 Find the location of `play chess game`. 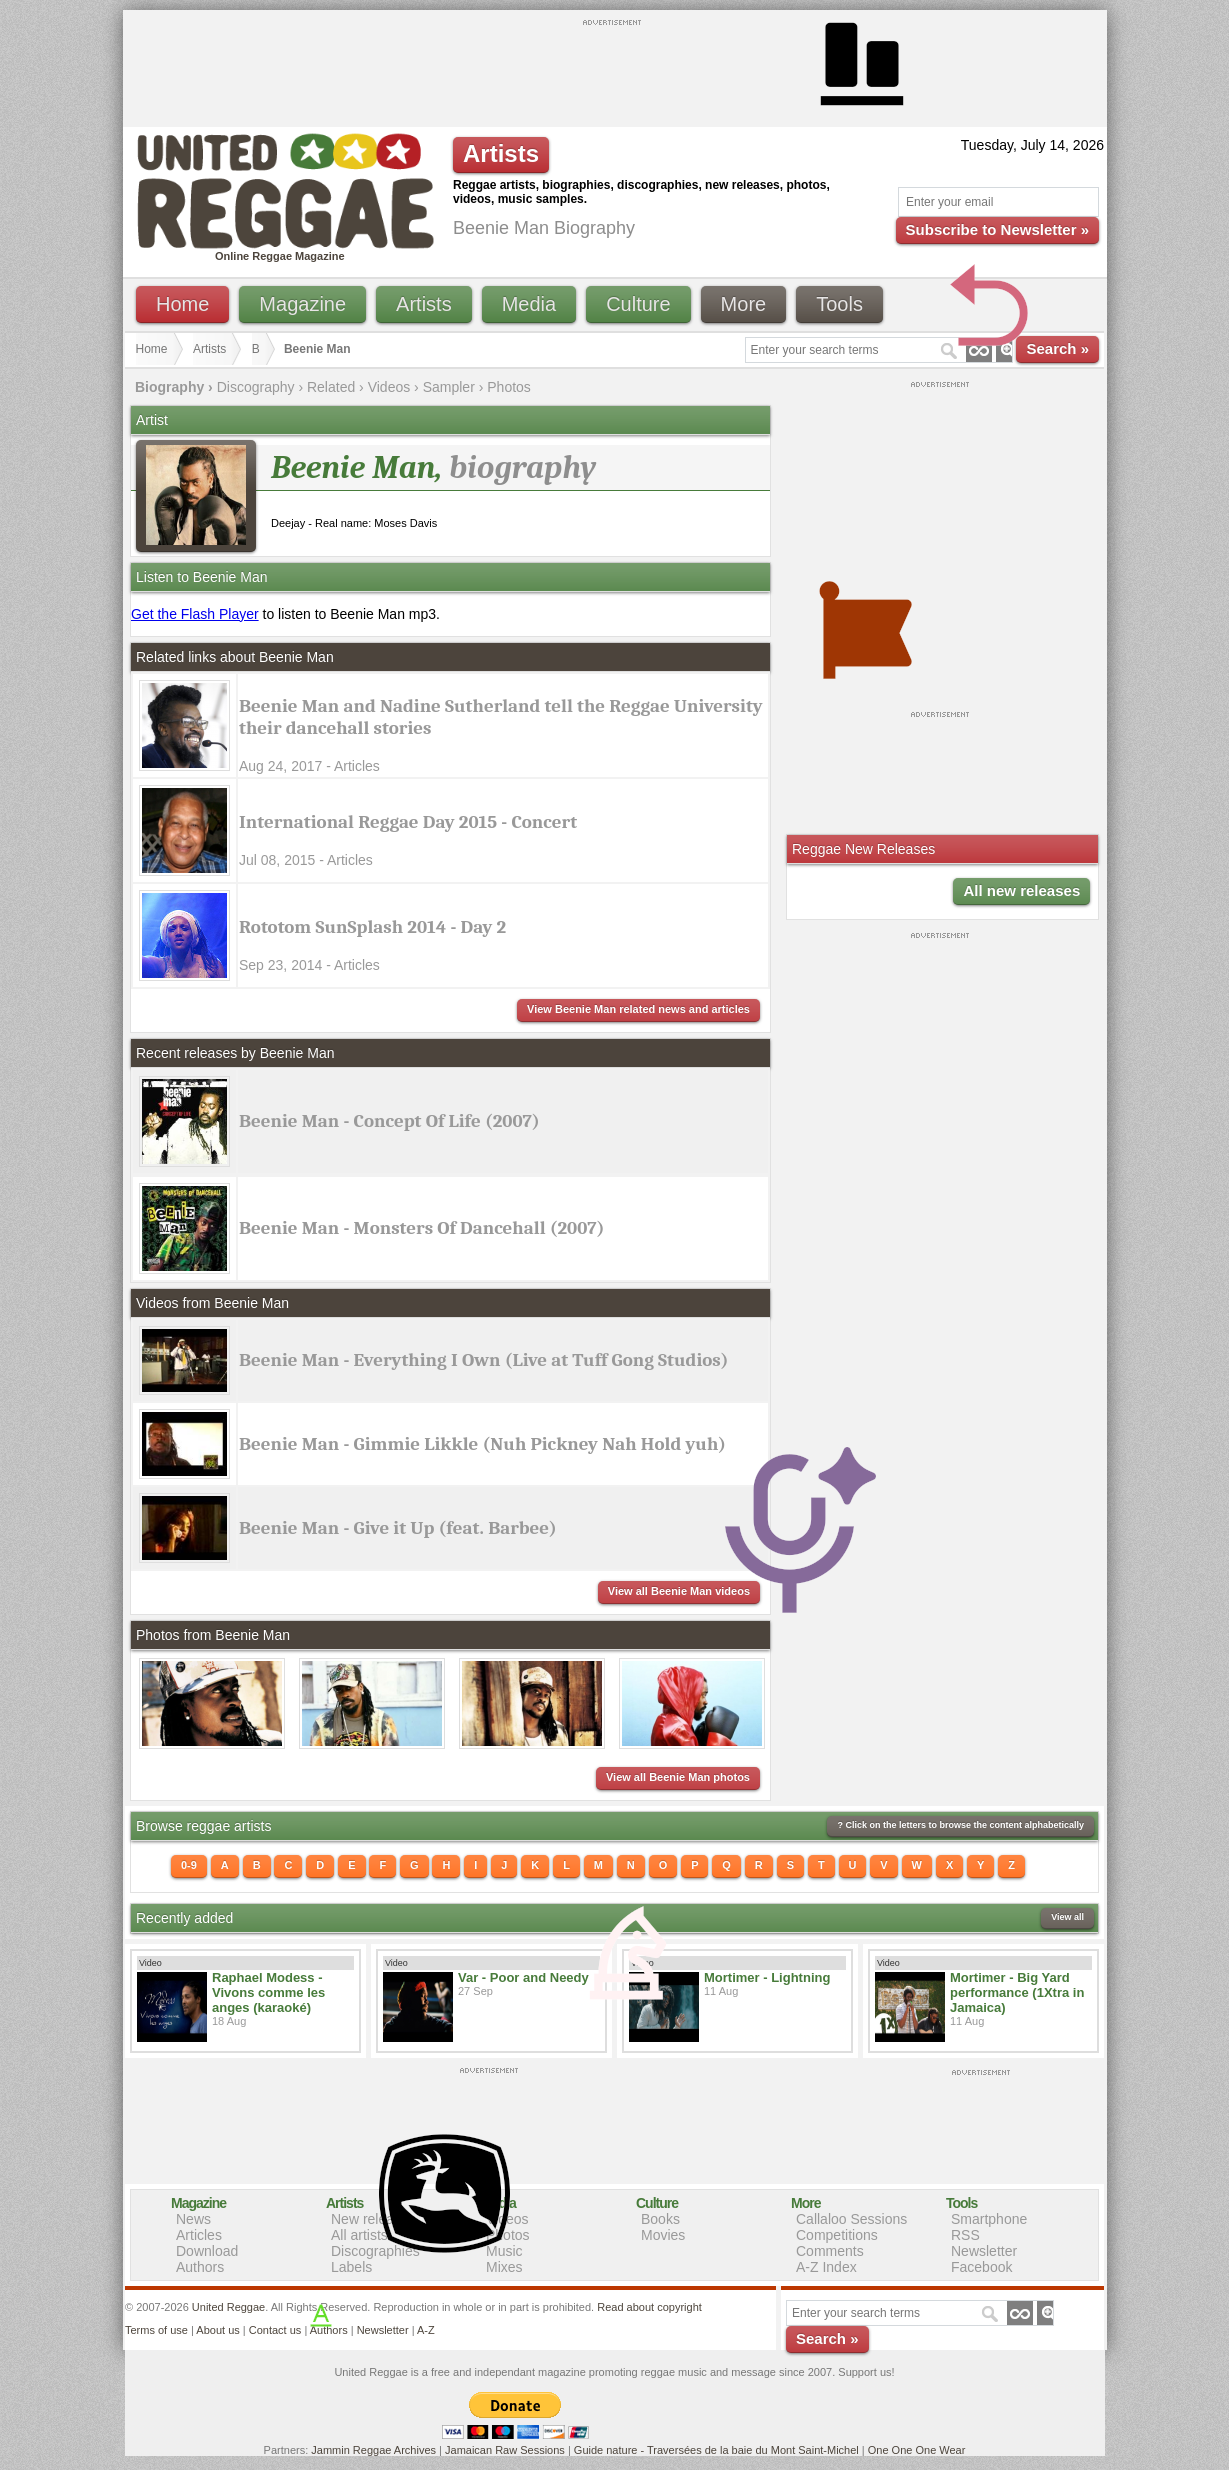

play chess game is located at coordinates (628, 1956).